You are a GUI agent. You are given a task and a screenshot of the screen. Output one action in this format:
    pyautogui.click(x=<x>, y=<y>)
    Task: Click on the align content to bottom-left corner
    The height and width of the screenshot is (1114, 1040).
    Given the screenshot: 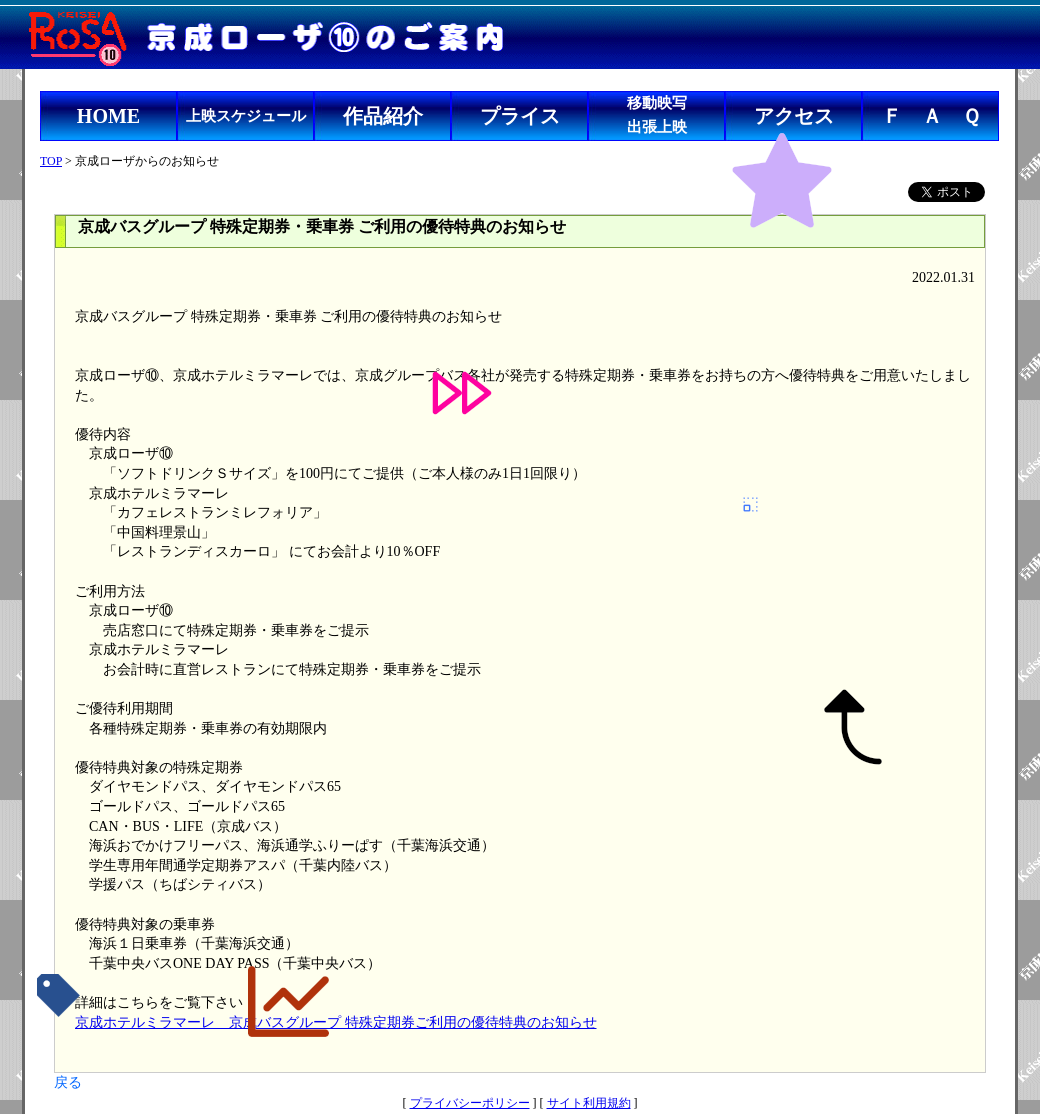 What is the action you would take?
    pyautogui.click(x=750, y=504)
    